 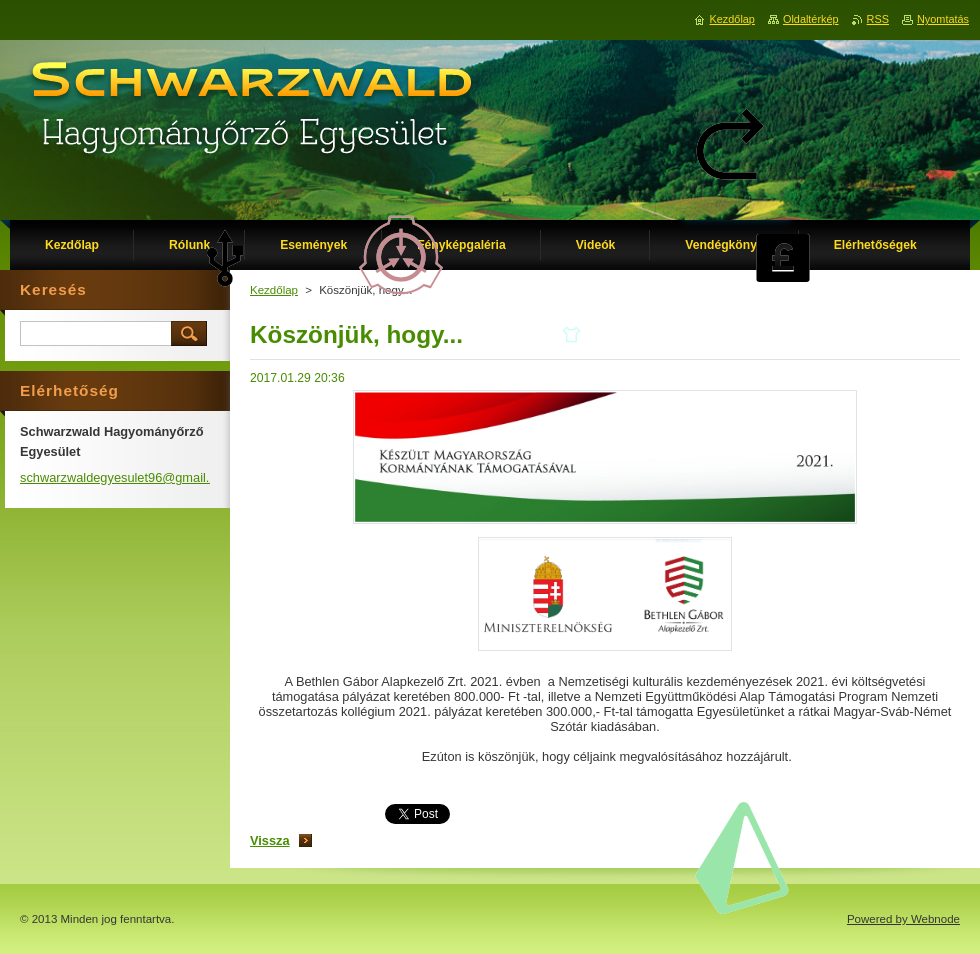 What do you see at coordinates (401, 255) in the screenshot?
I see `SCP Foundation logo` at bounding box center [401, 255].